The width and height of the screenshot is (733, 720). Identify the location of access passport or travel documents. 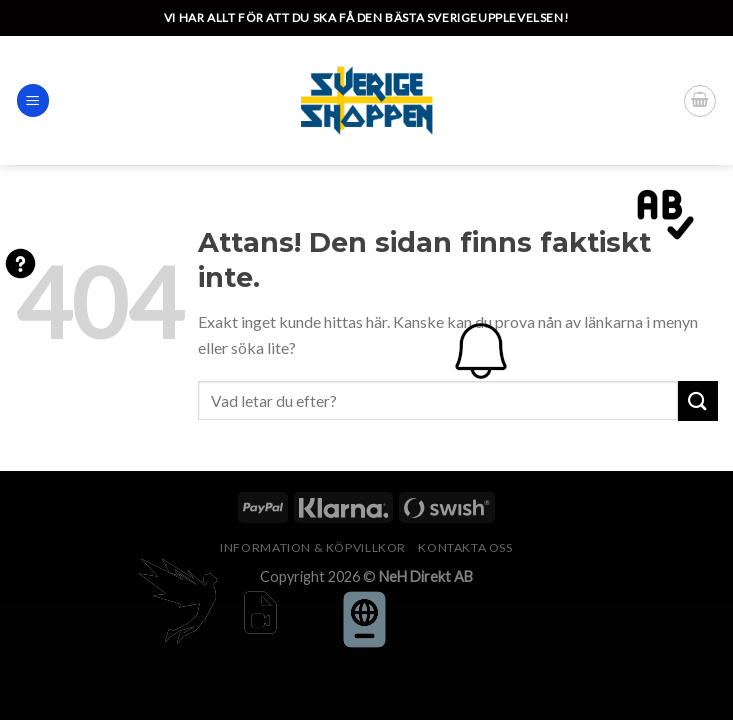
(364, 619).